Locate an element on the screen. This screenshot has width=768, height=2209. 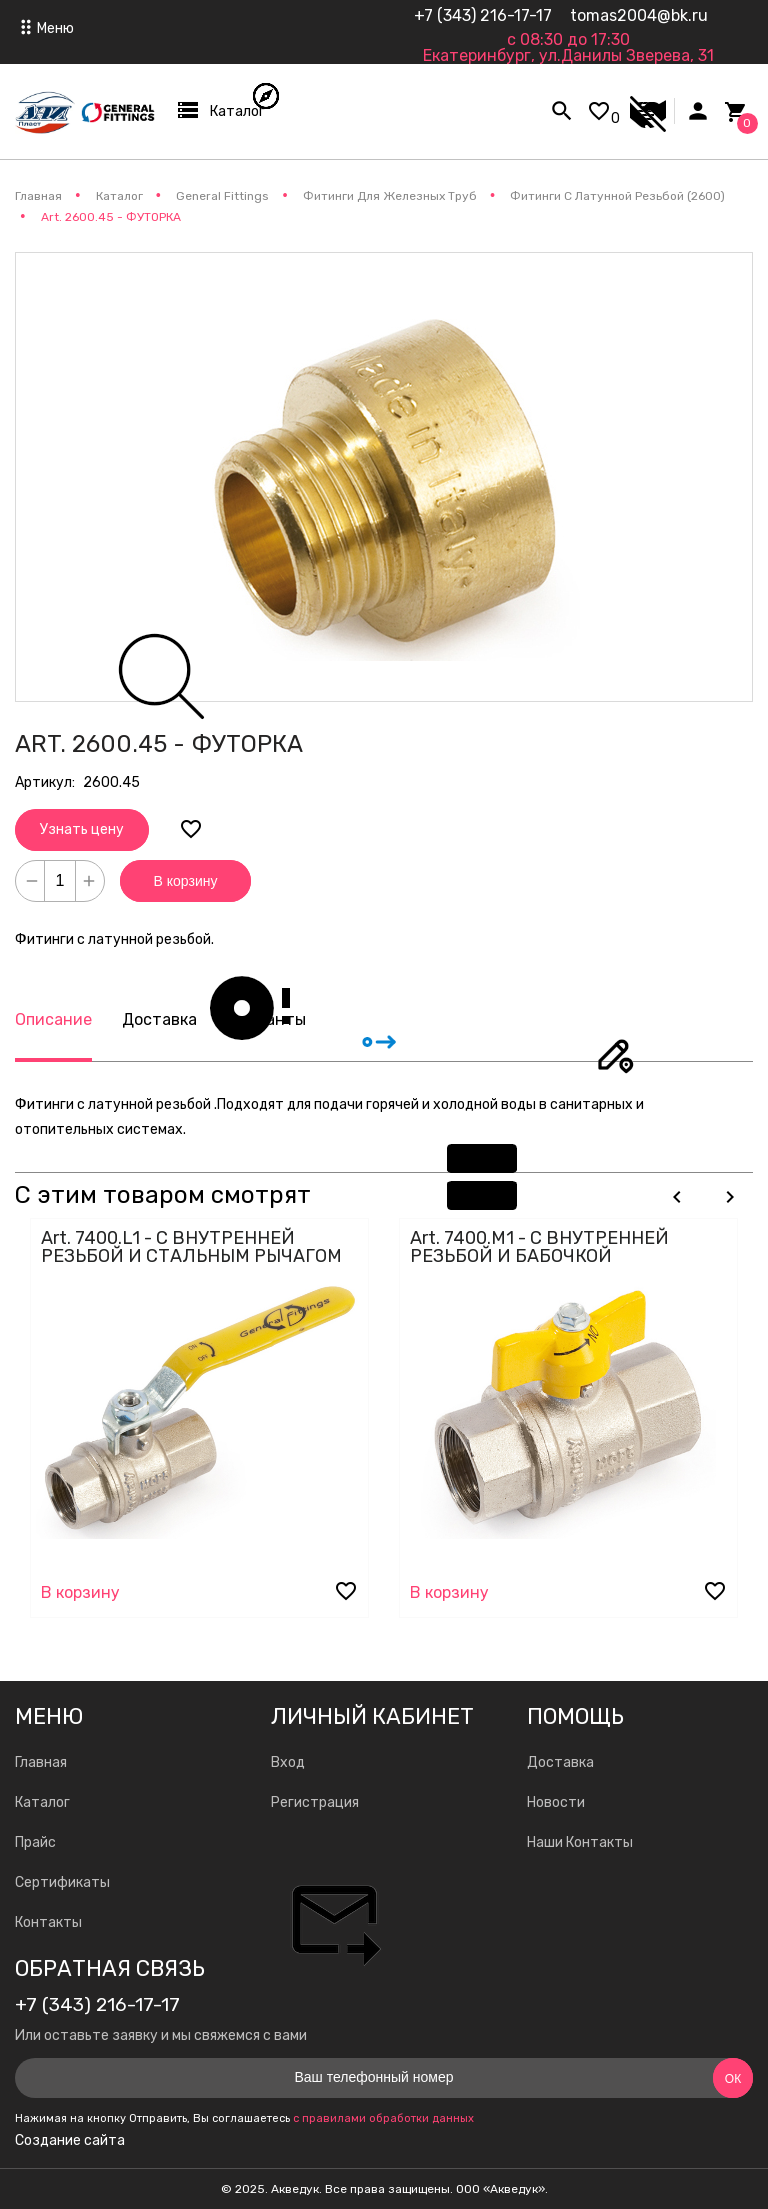
indicates storage disc is full is located at coordinates (250, 1008).